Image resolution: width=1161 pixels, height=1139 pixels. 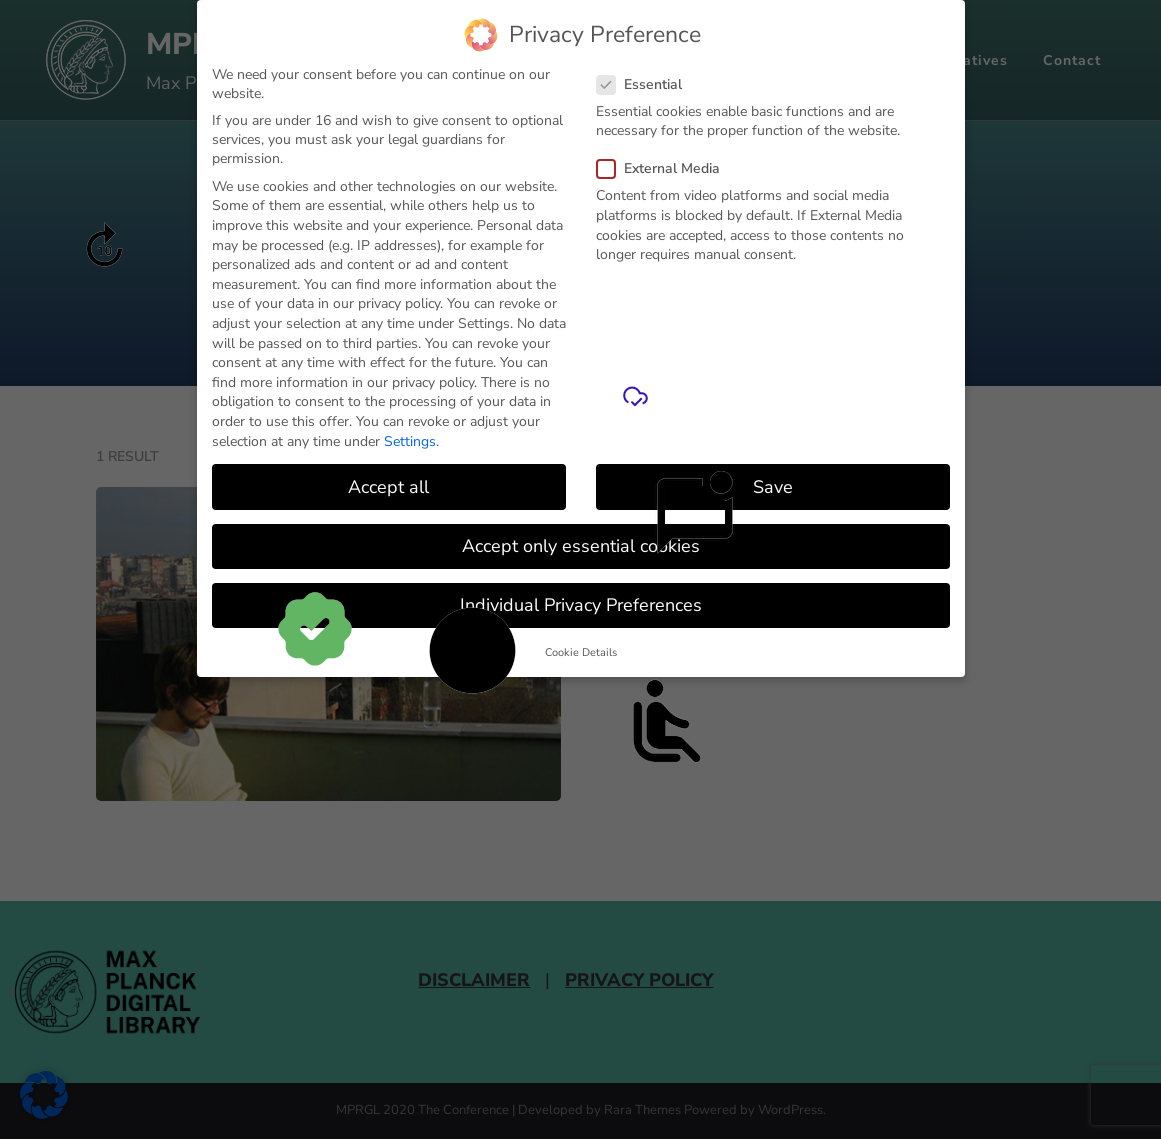 What do you see at coordinates (104, 246) in the screenshot?
I see `skip forward 10 seconds in media playback` at bounding box center [104, 246].